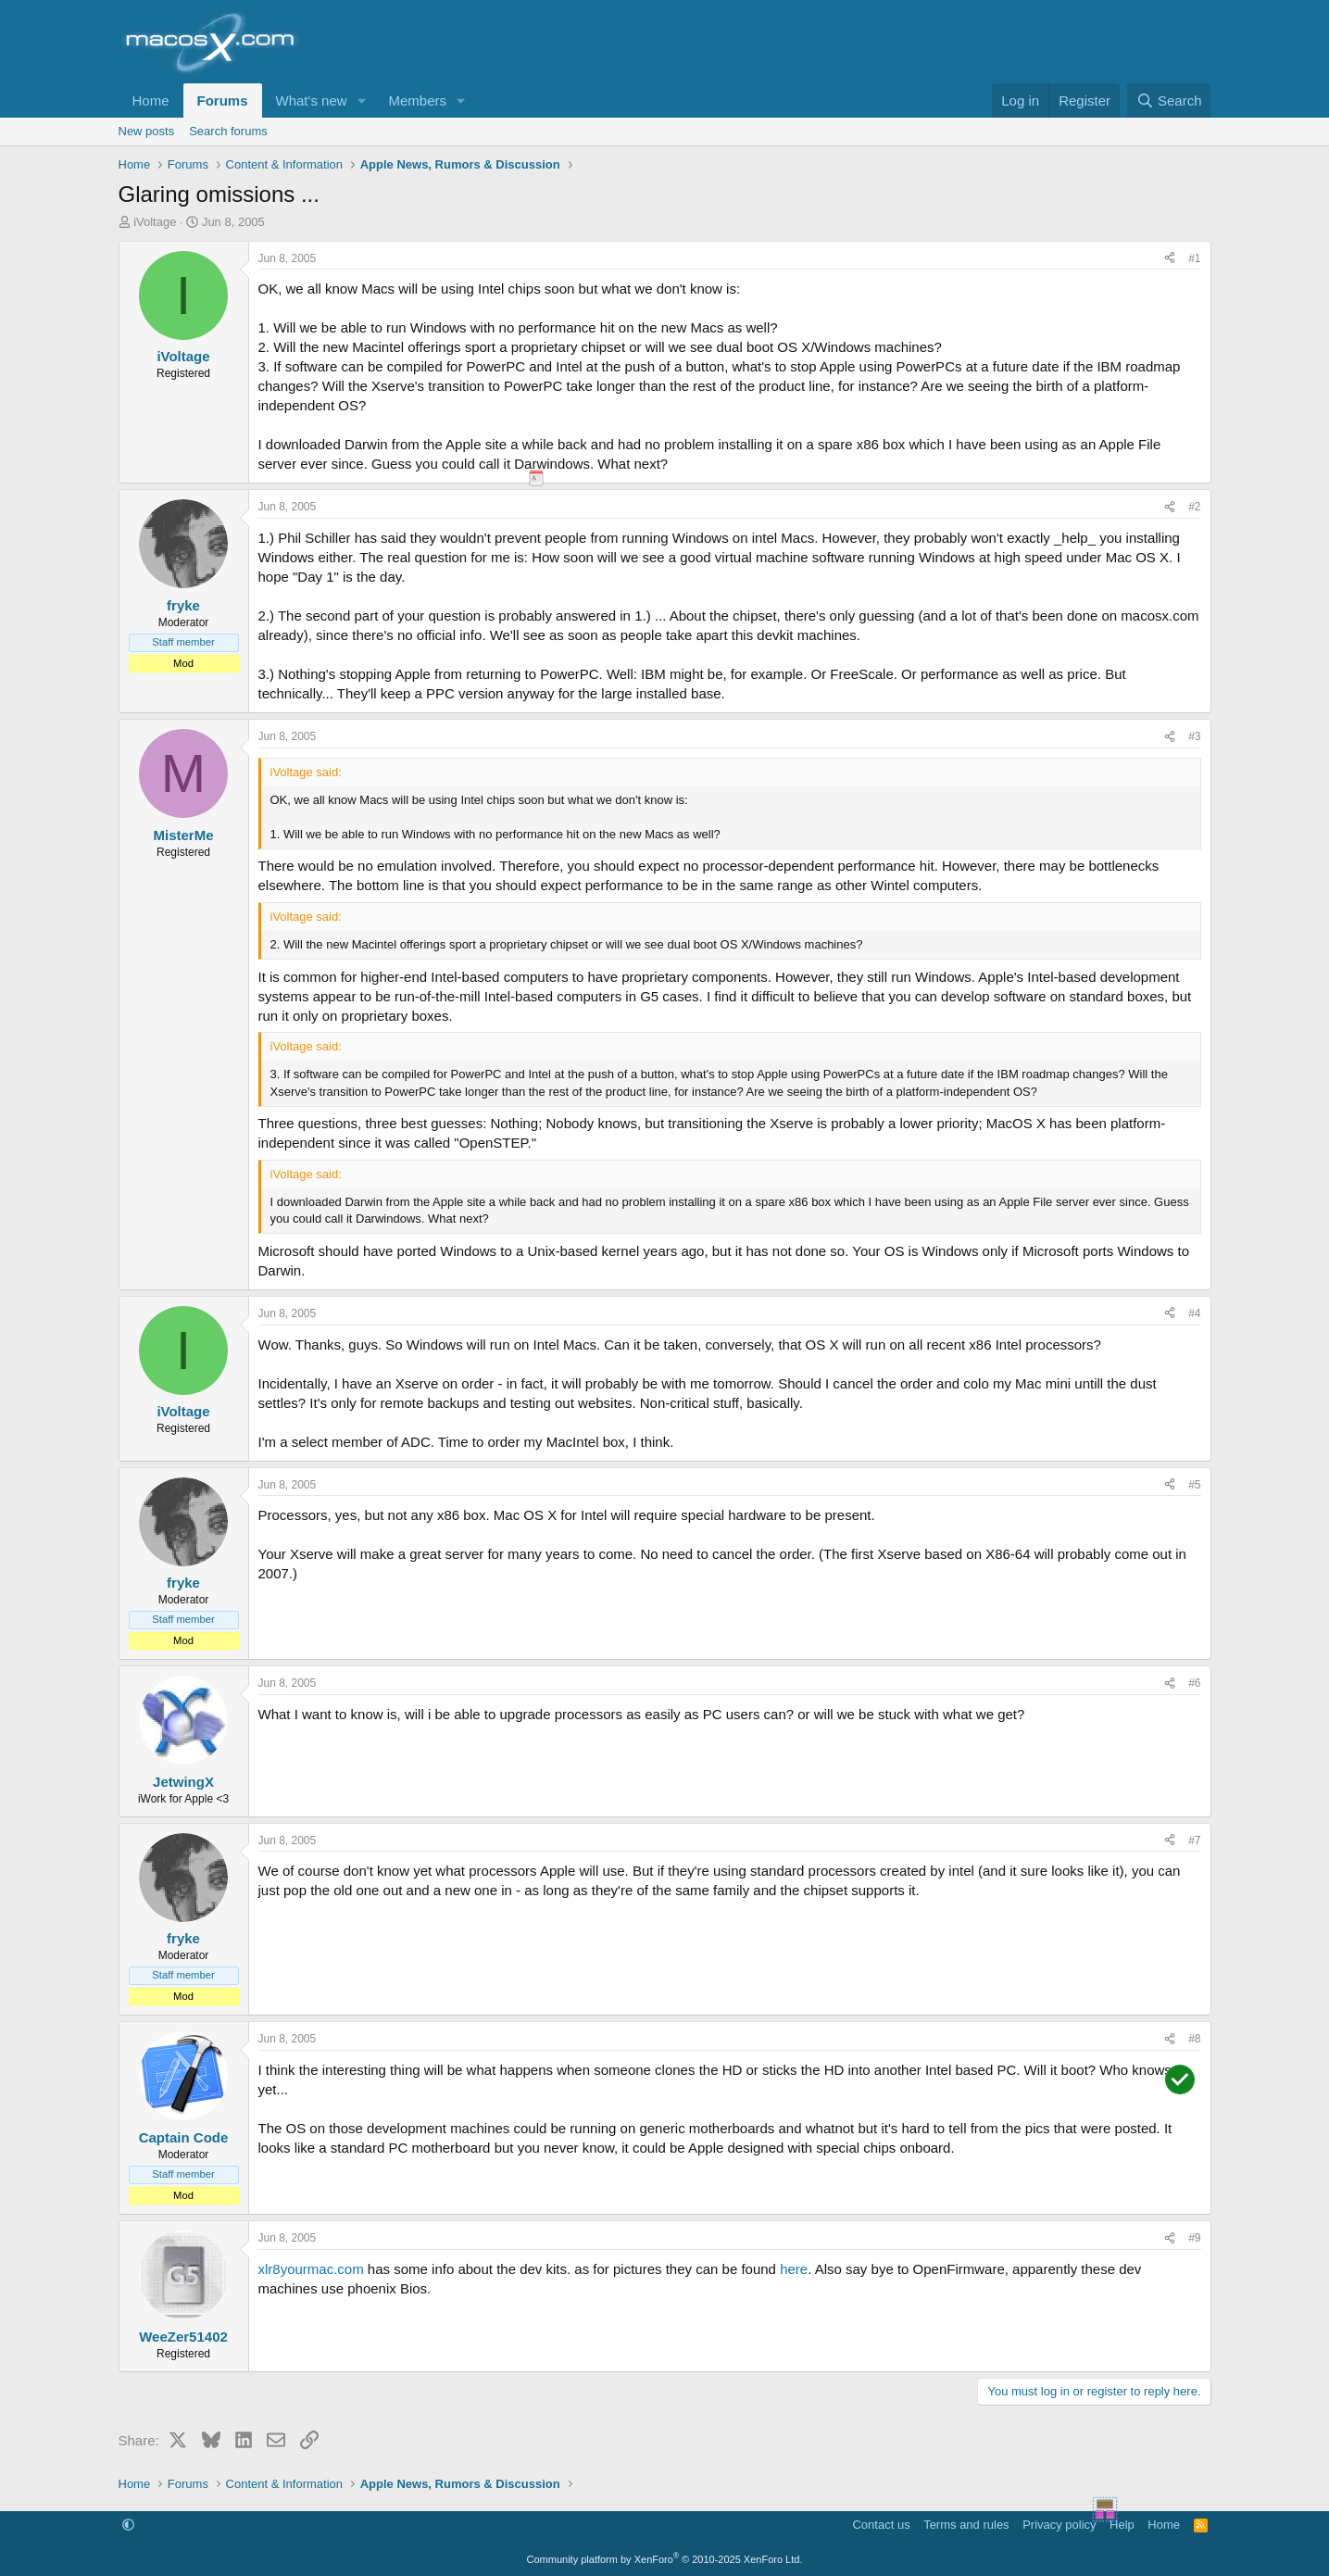 The image size is (1329, 2576). Describe the element at coordinates (1180, 2080) in the screenshot. I see `confirm or approve an action` at that location.